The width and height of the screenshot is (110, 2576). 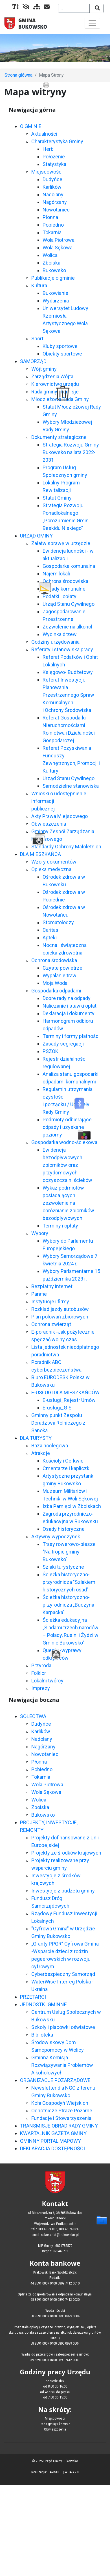 I want to click on open the software update manager, so click(x=56, y=1654).